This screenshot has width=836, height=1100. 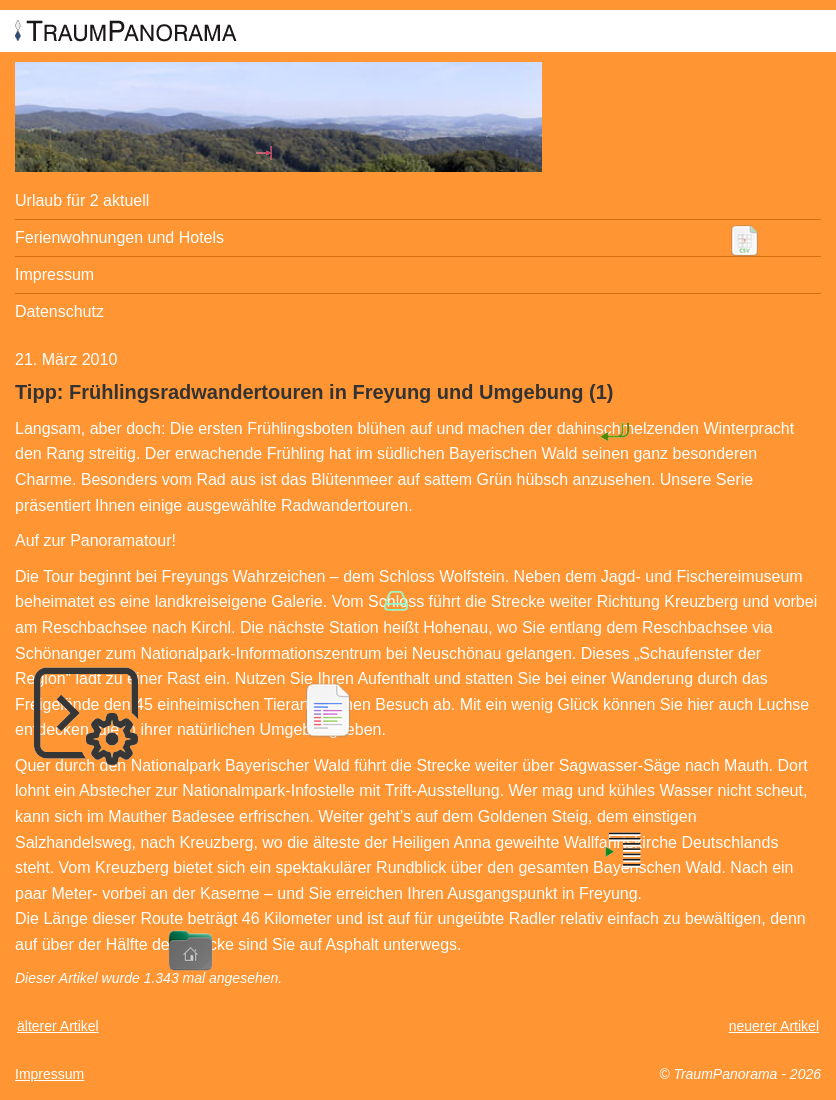 What do you see at coordinates (614, 430) in the screenshot?
I see `reply to all recipients of an email` at bounding box center [614, 430].